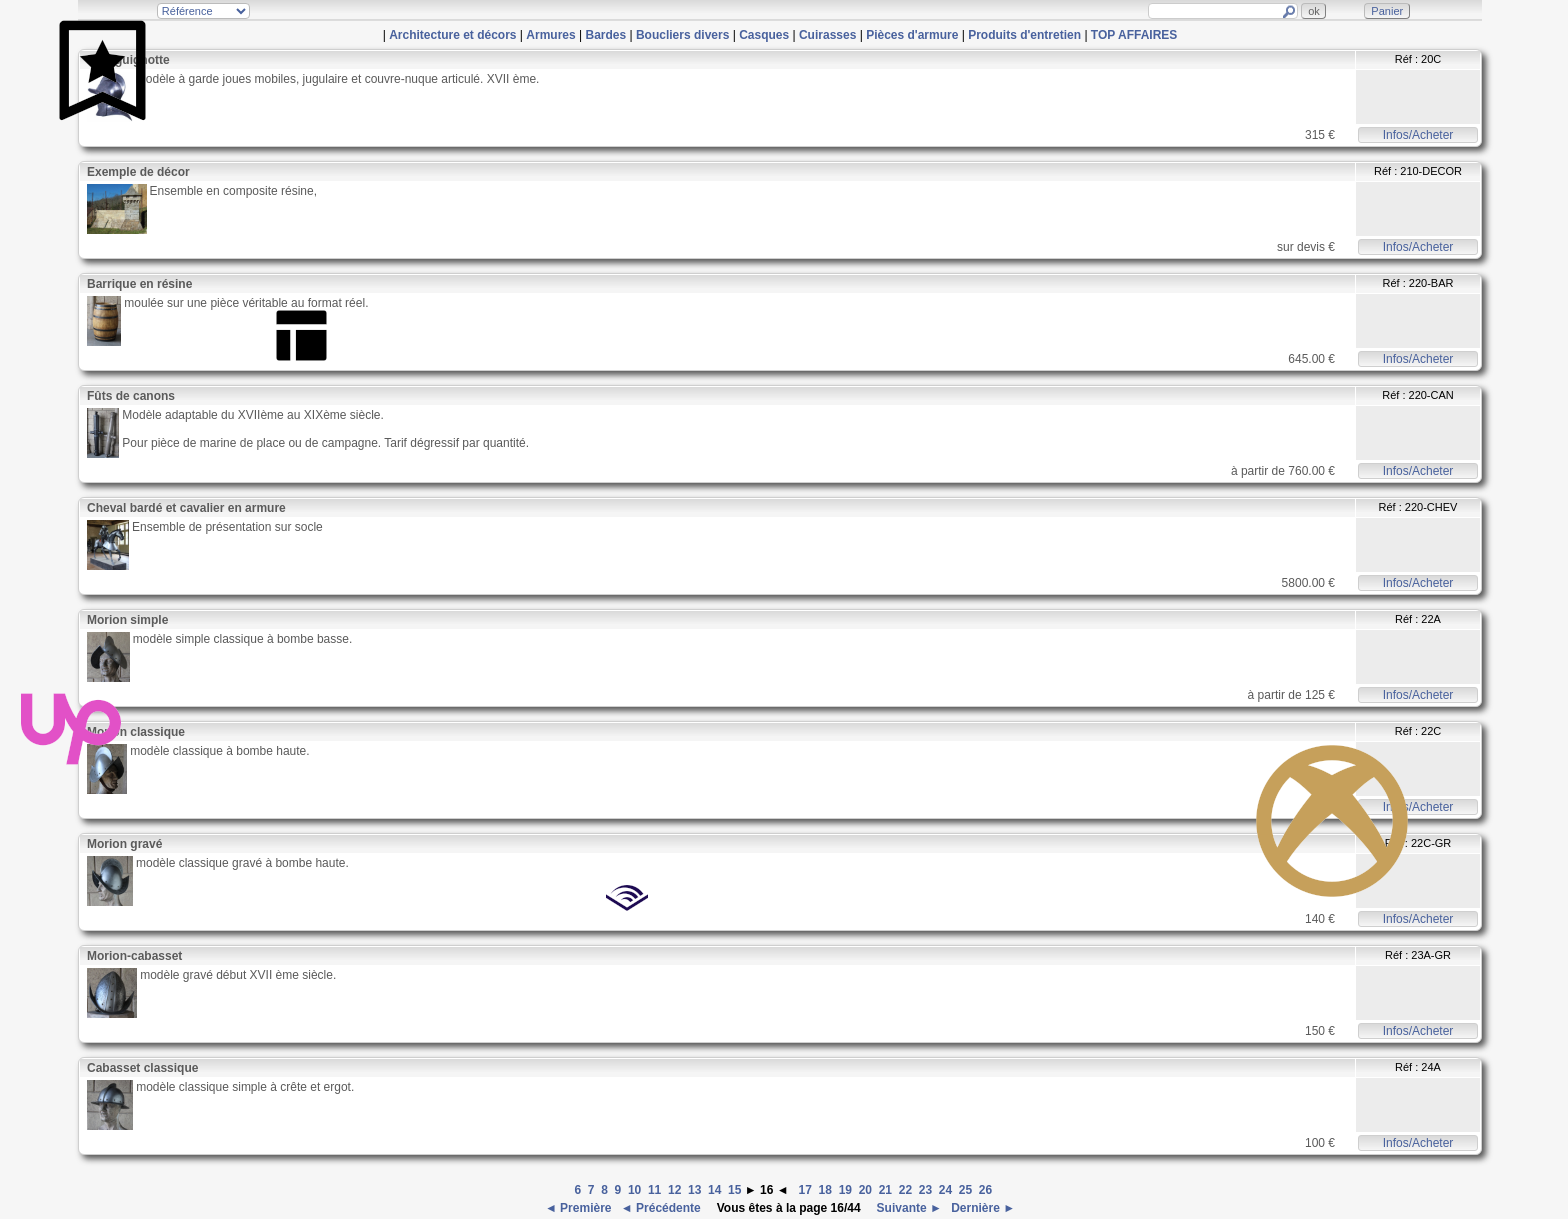  I want to click on open the Upwork app, so click(71, 729).